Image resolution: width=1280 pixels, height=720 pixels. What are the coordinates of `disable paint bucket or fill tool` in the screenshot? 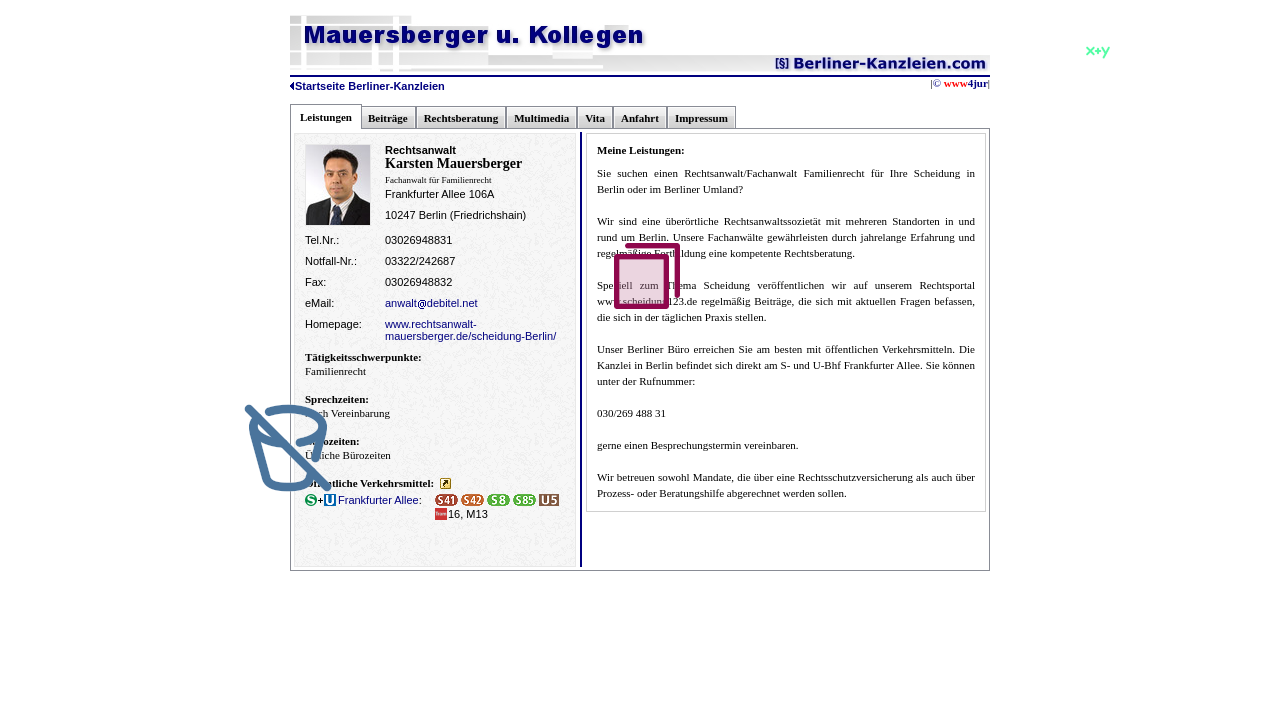 It's located at (288, 448).